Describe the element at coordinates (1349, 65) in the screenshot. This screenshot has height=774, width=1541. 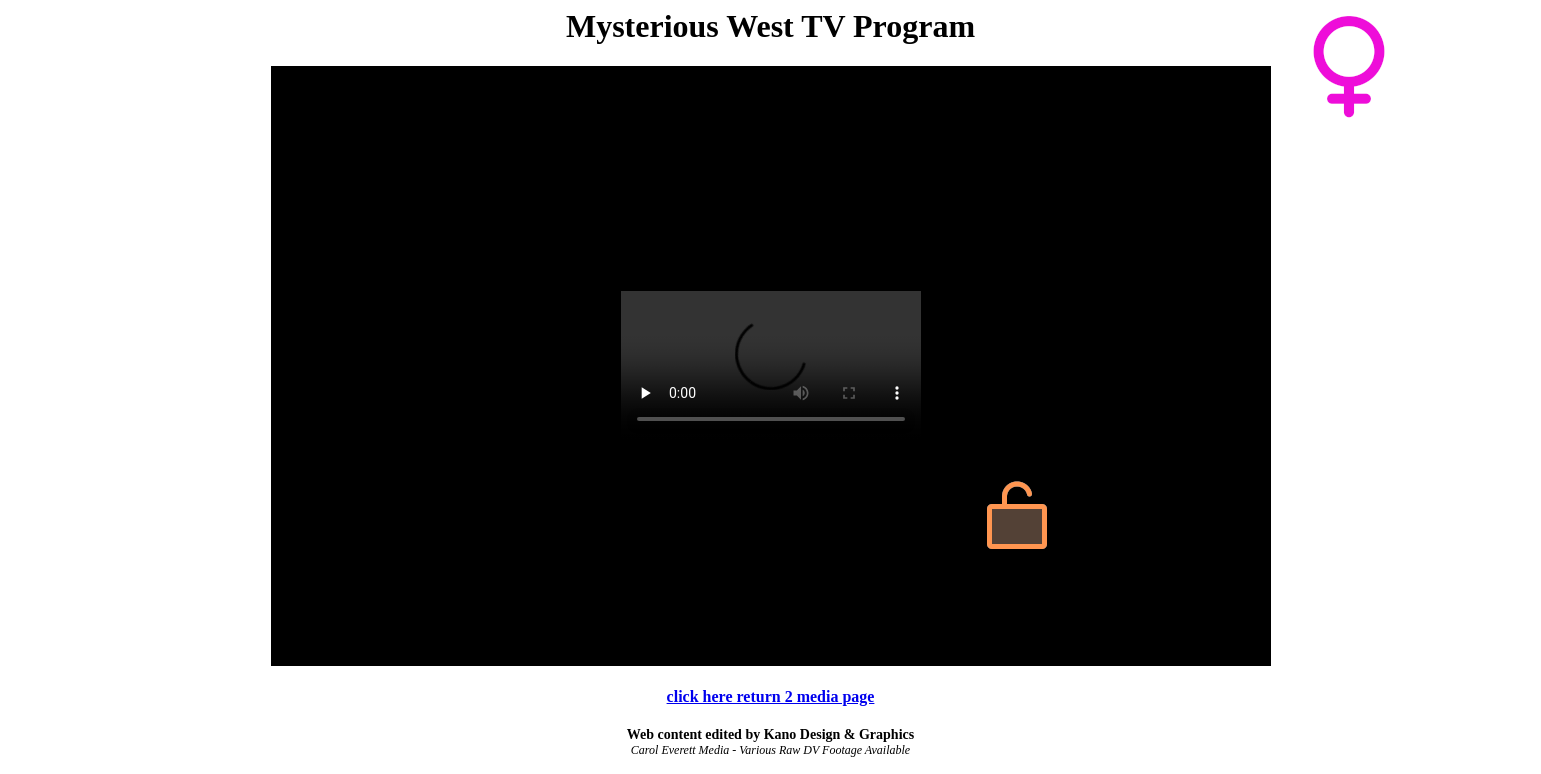
I see `indicates female gender option` at that location.